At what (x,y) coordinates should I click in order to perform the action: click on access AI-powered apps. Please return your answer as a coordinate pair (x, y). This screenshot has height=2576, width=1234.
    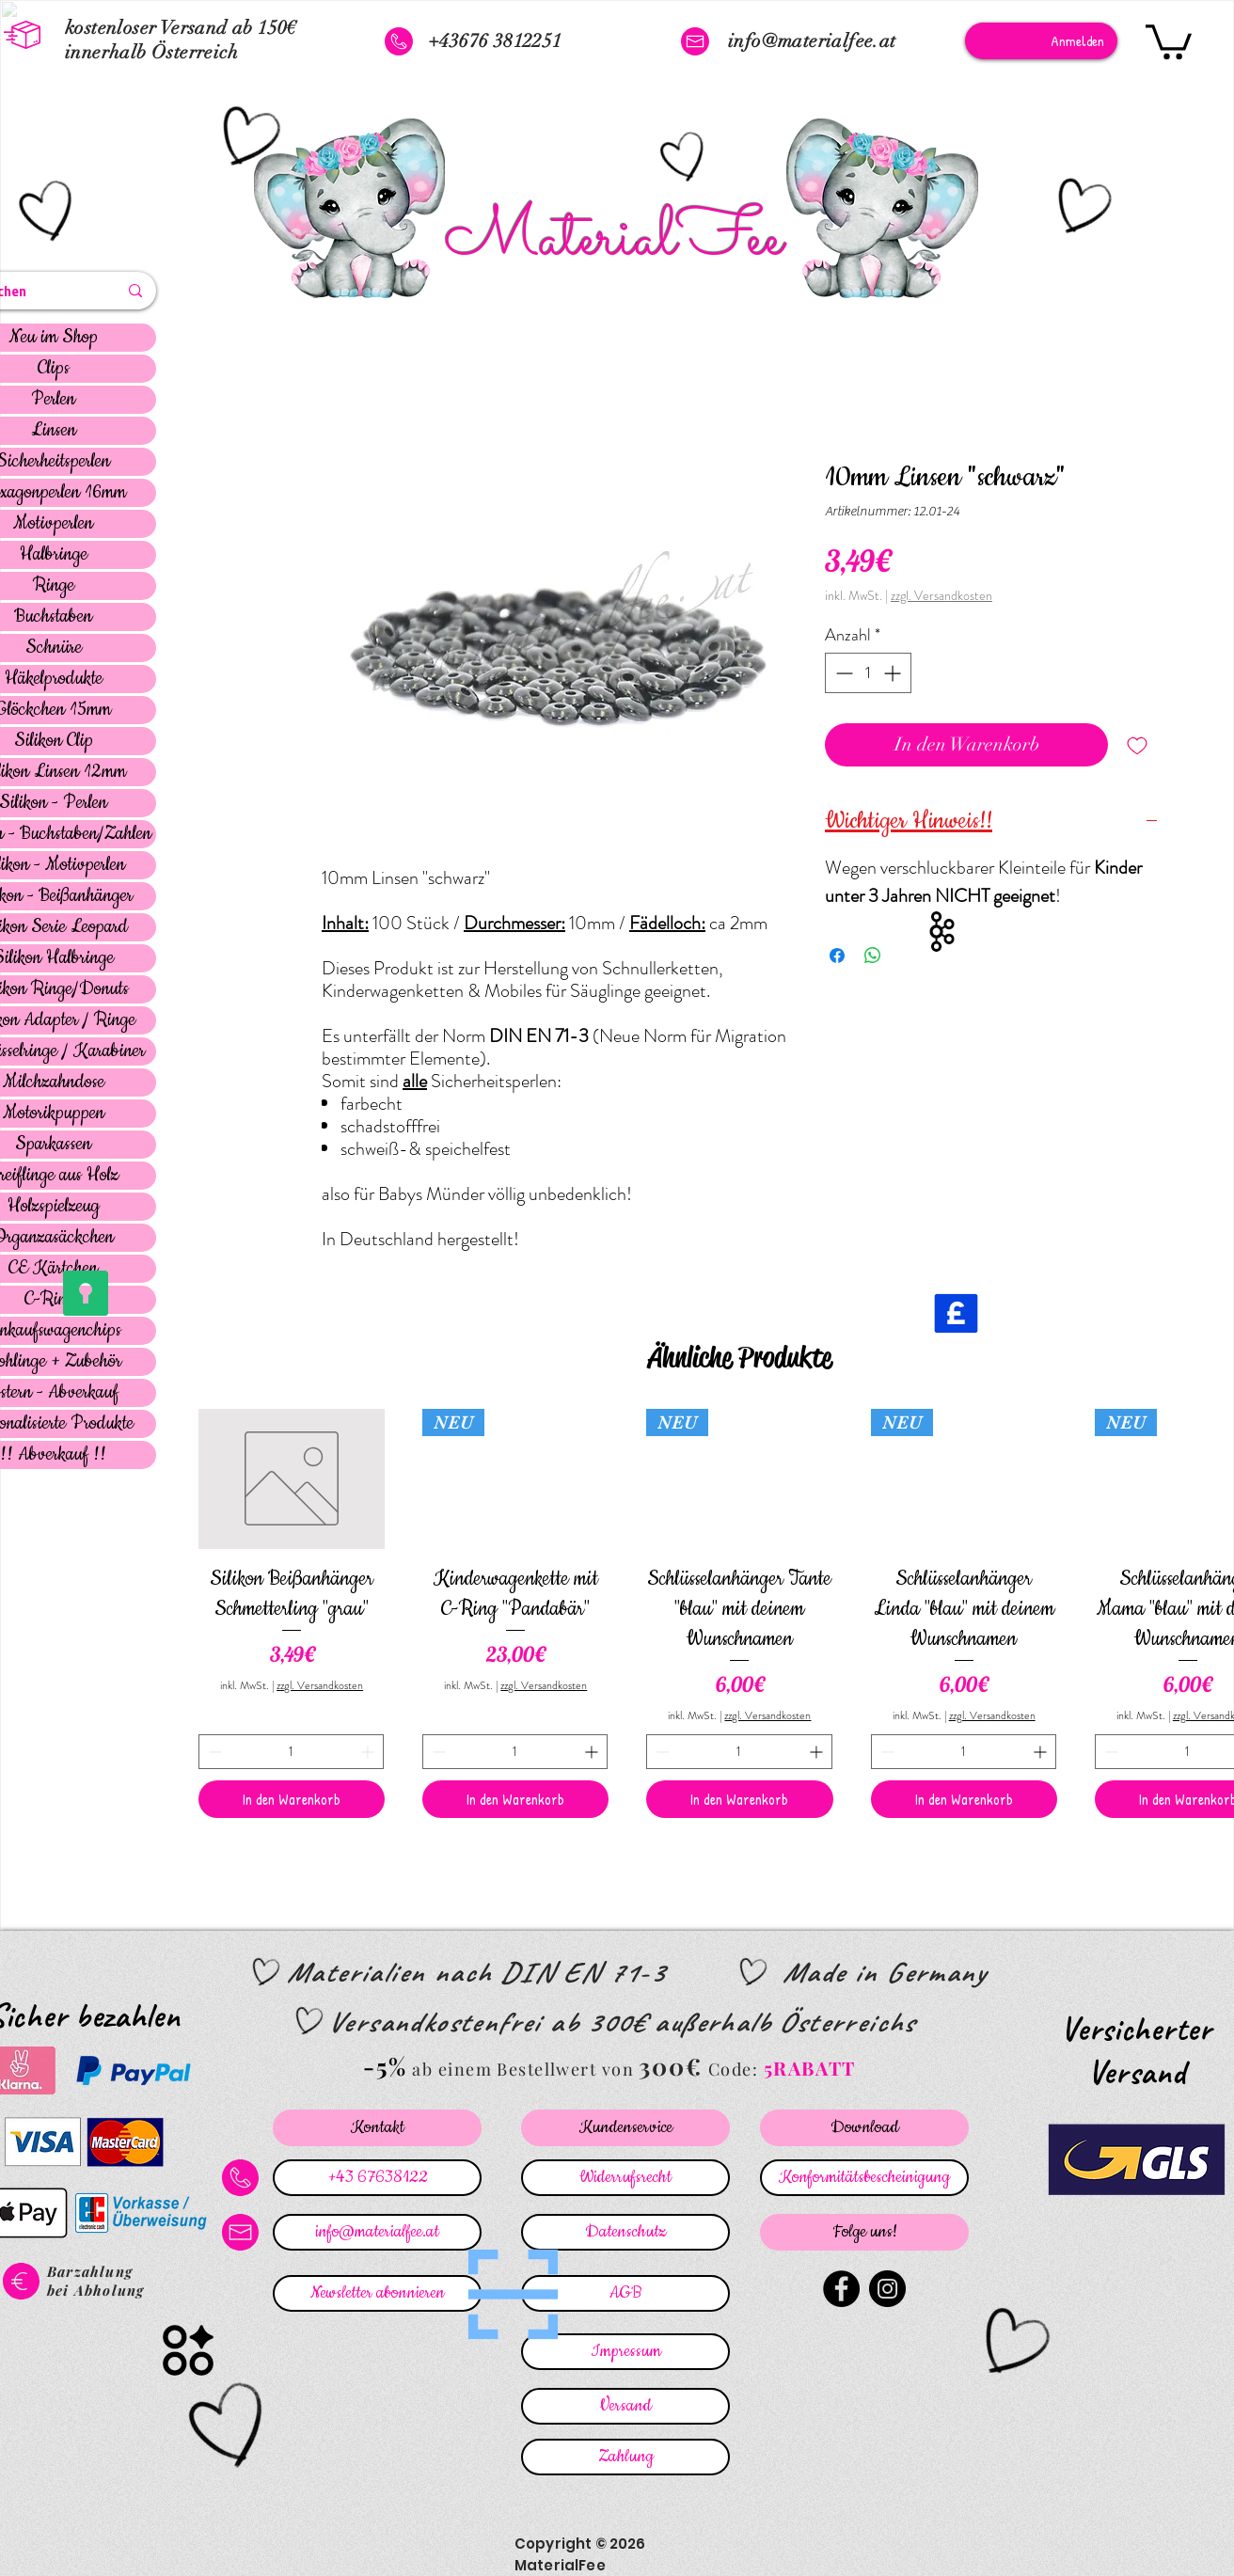
    Looking at the image, I should click on (188, 2350).